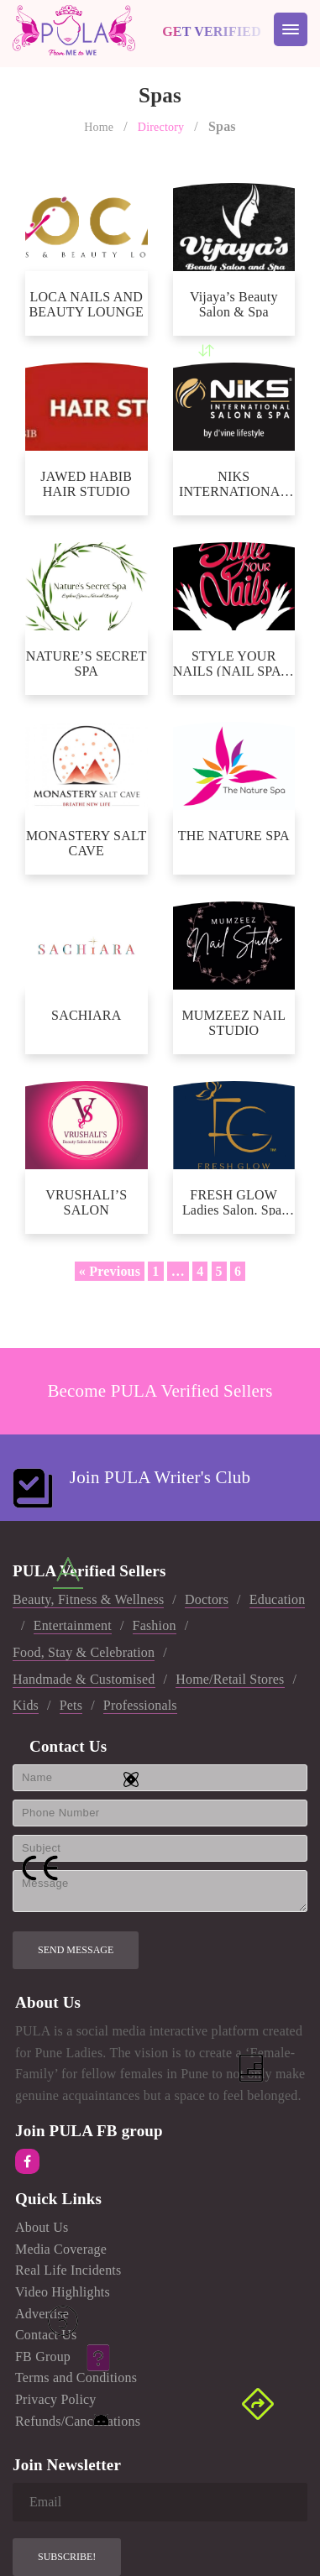 The height and width of the screenshot is (2576, 320). Describe the element at coordinates (39, 1868) in the screenshot. I see `indicates CE marking / European conformity certification` at that location.